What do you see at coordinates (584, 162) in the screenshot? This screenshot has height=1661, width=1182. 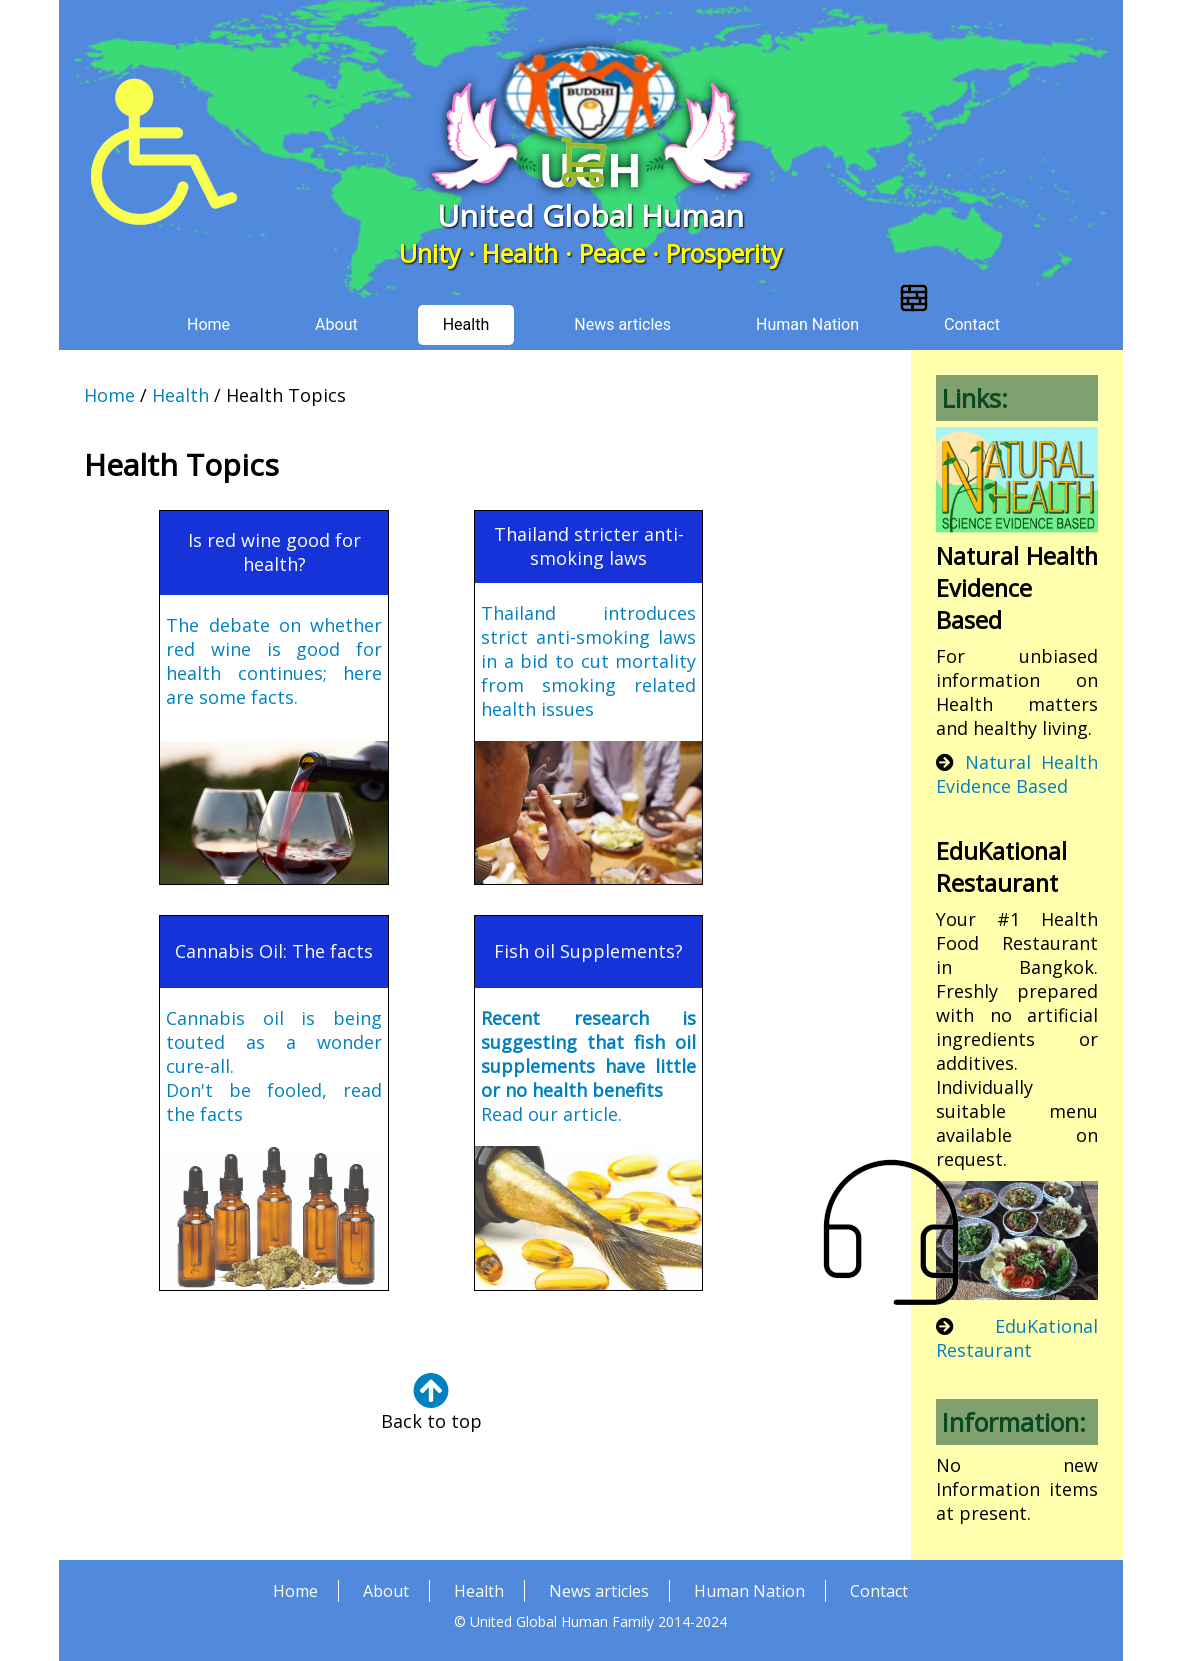 I see `view your shopping cart` at bounding box center [584, 162].